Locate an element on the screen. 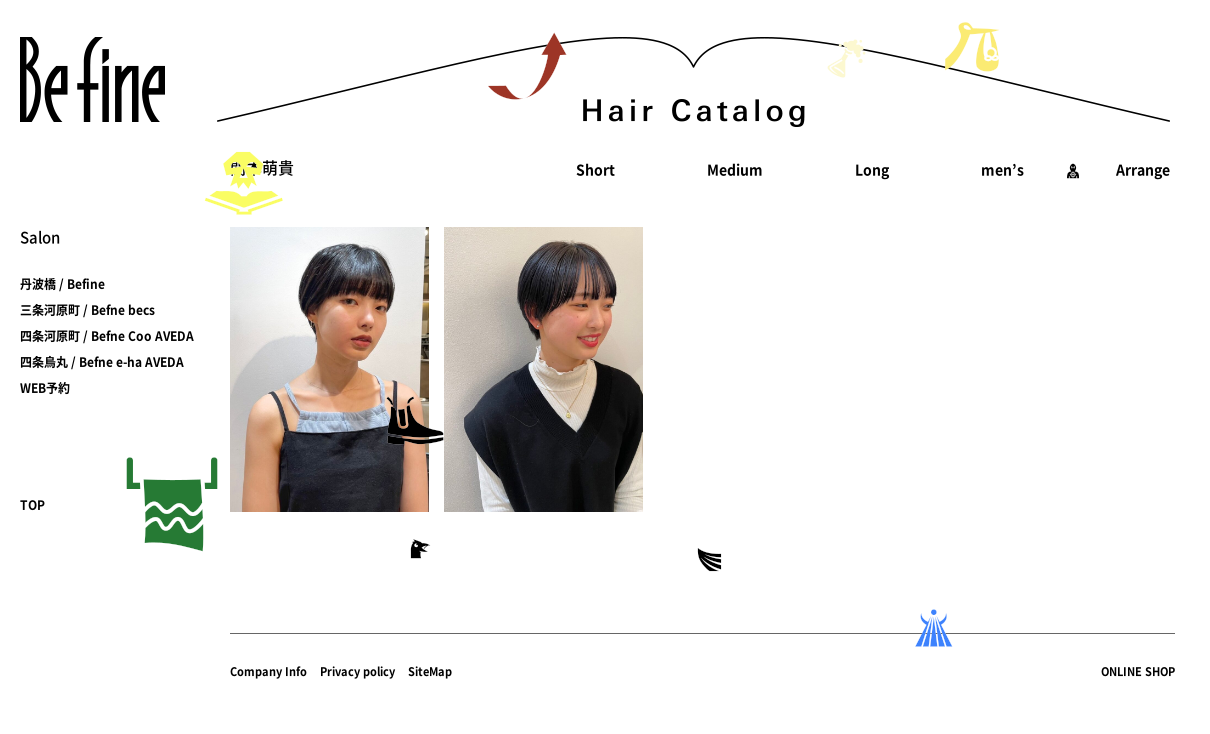 The width and height of the screenshot is (1210, 734). access space exploration or interstellar travel features is located at coordinates (934, 628).